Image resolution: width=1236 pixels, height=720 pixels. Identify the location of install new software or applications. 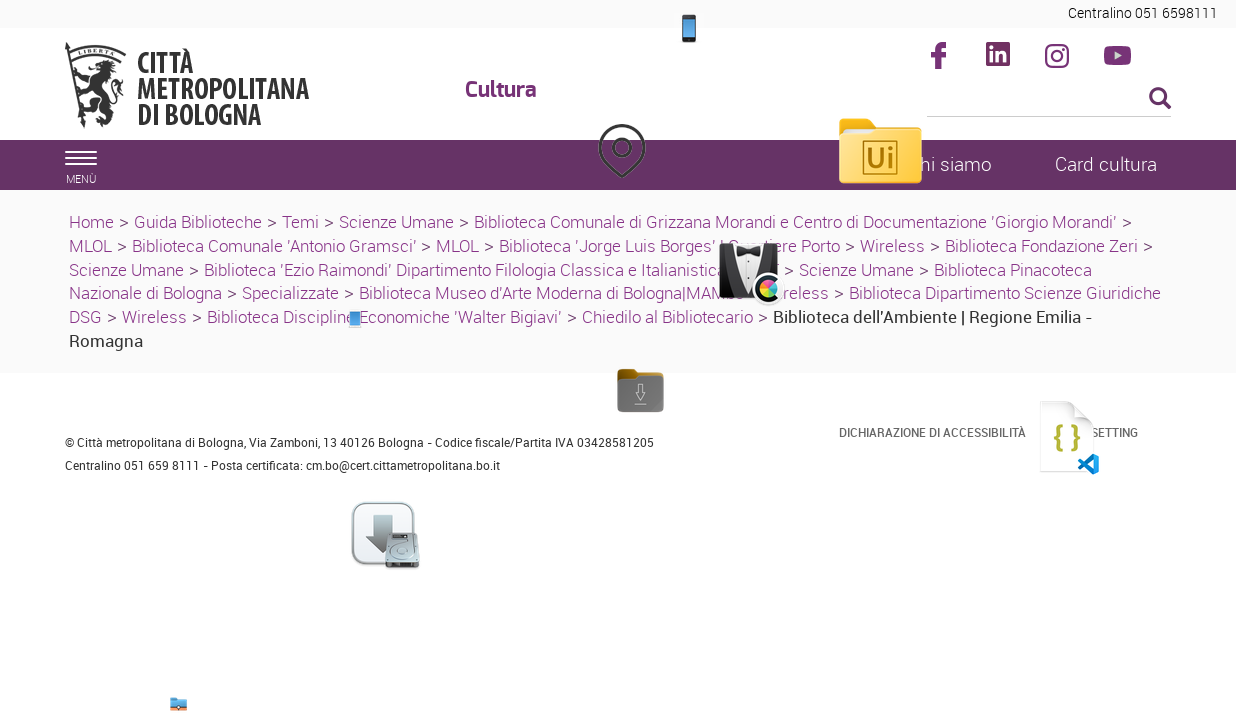
(383, 533).